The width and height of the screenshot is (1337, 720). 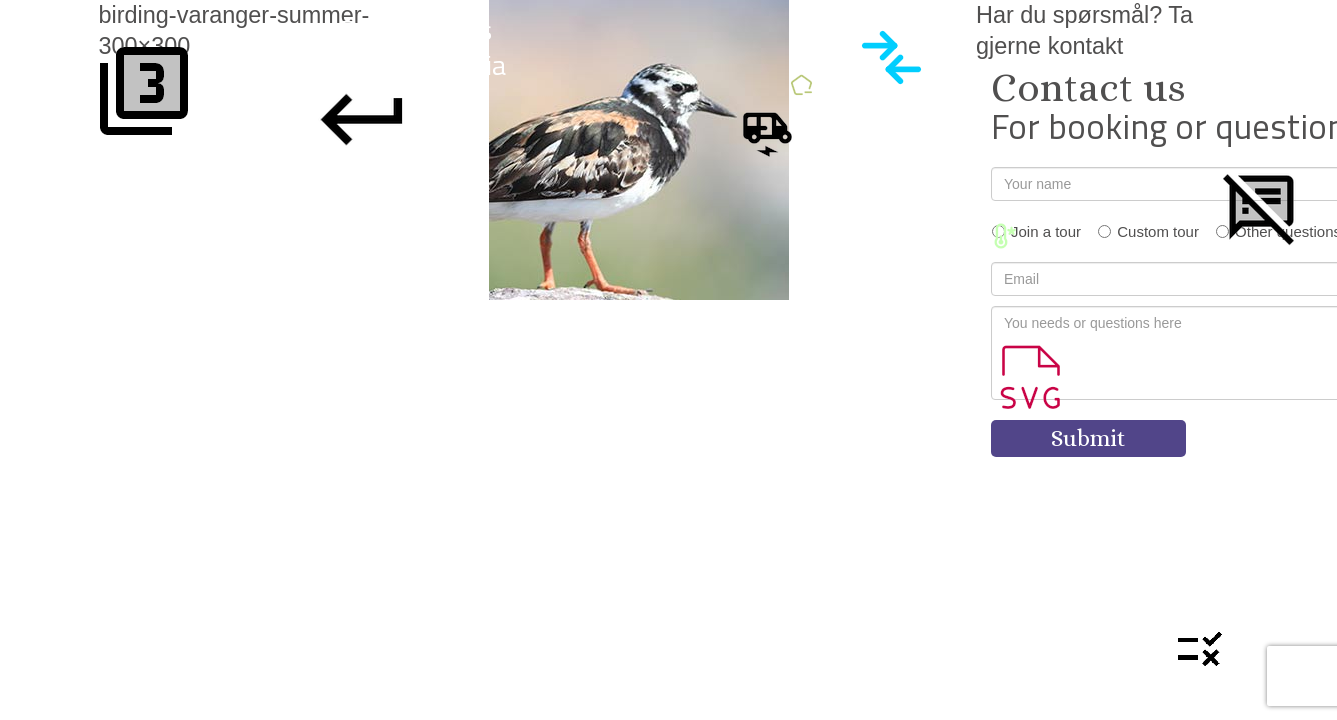 What do you see at coordinates (363, 119) in the screenshot?
I see `submit or confirm text input` at bounding box center [363, 119].